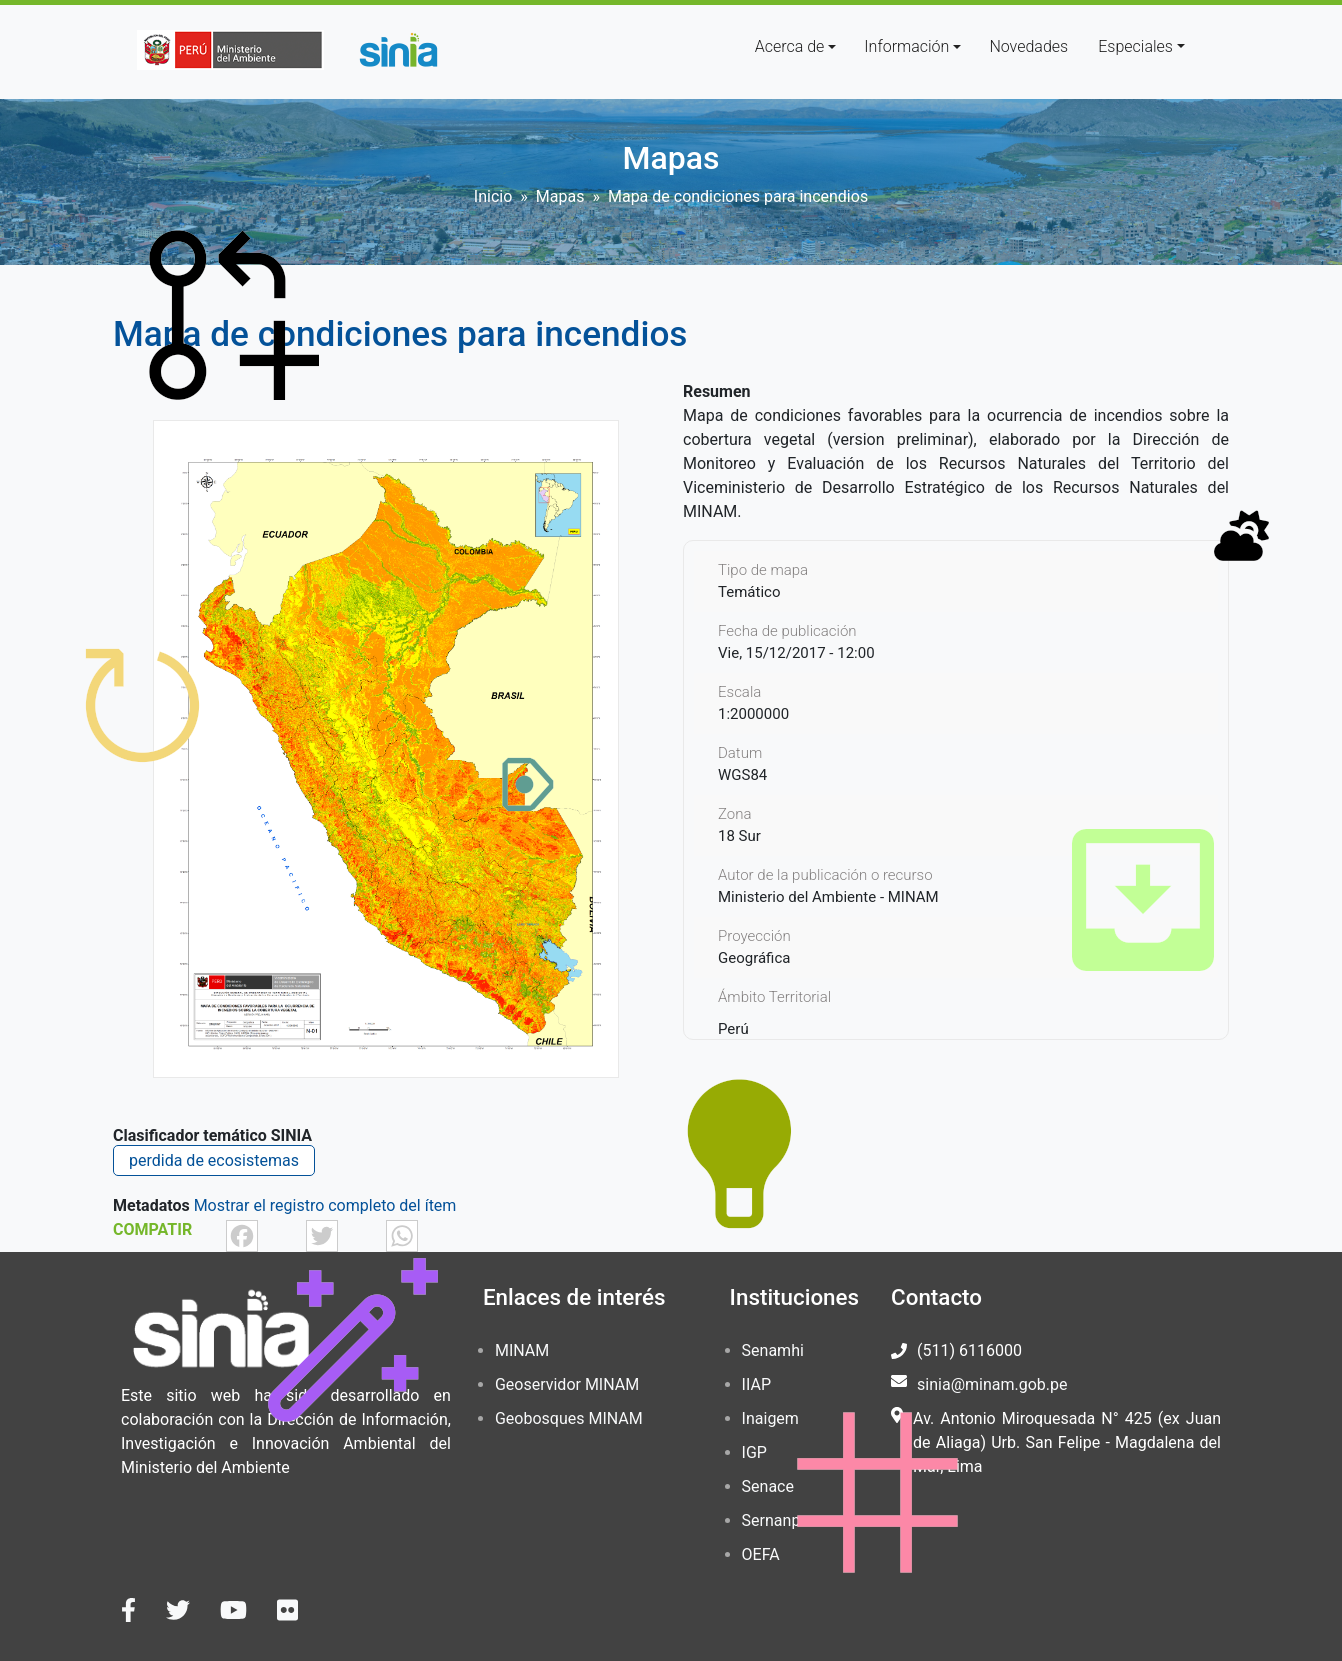  What do you see at coordinates (353, 1343) in the screenshot?
I see `apply automatic formatting or enhancements` at bounding box center [353, 1343].